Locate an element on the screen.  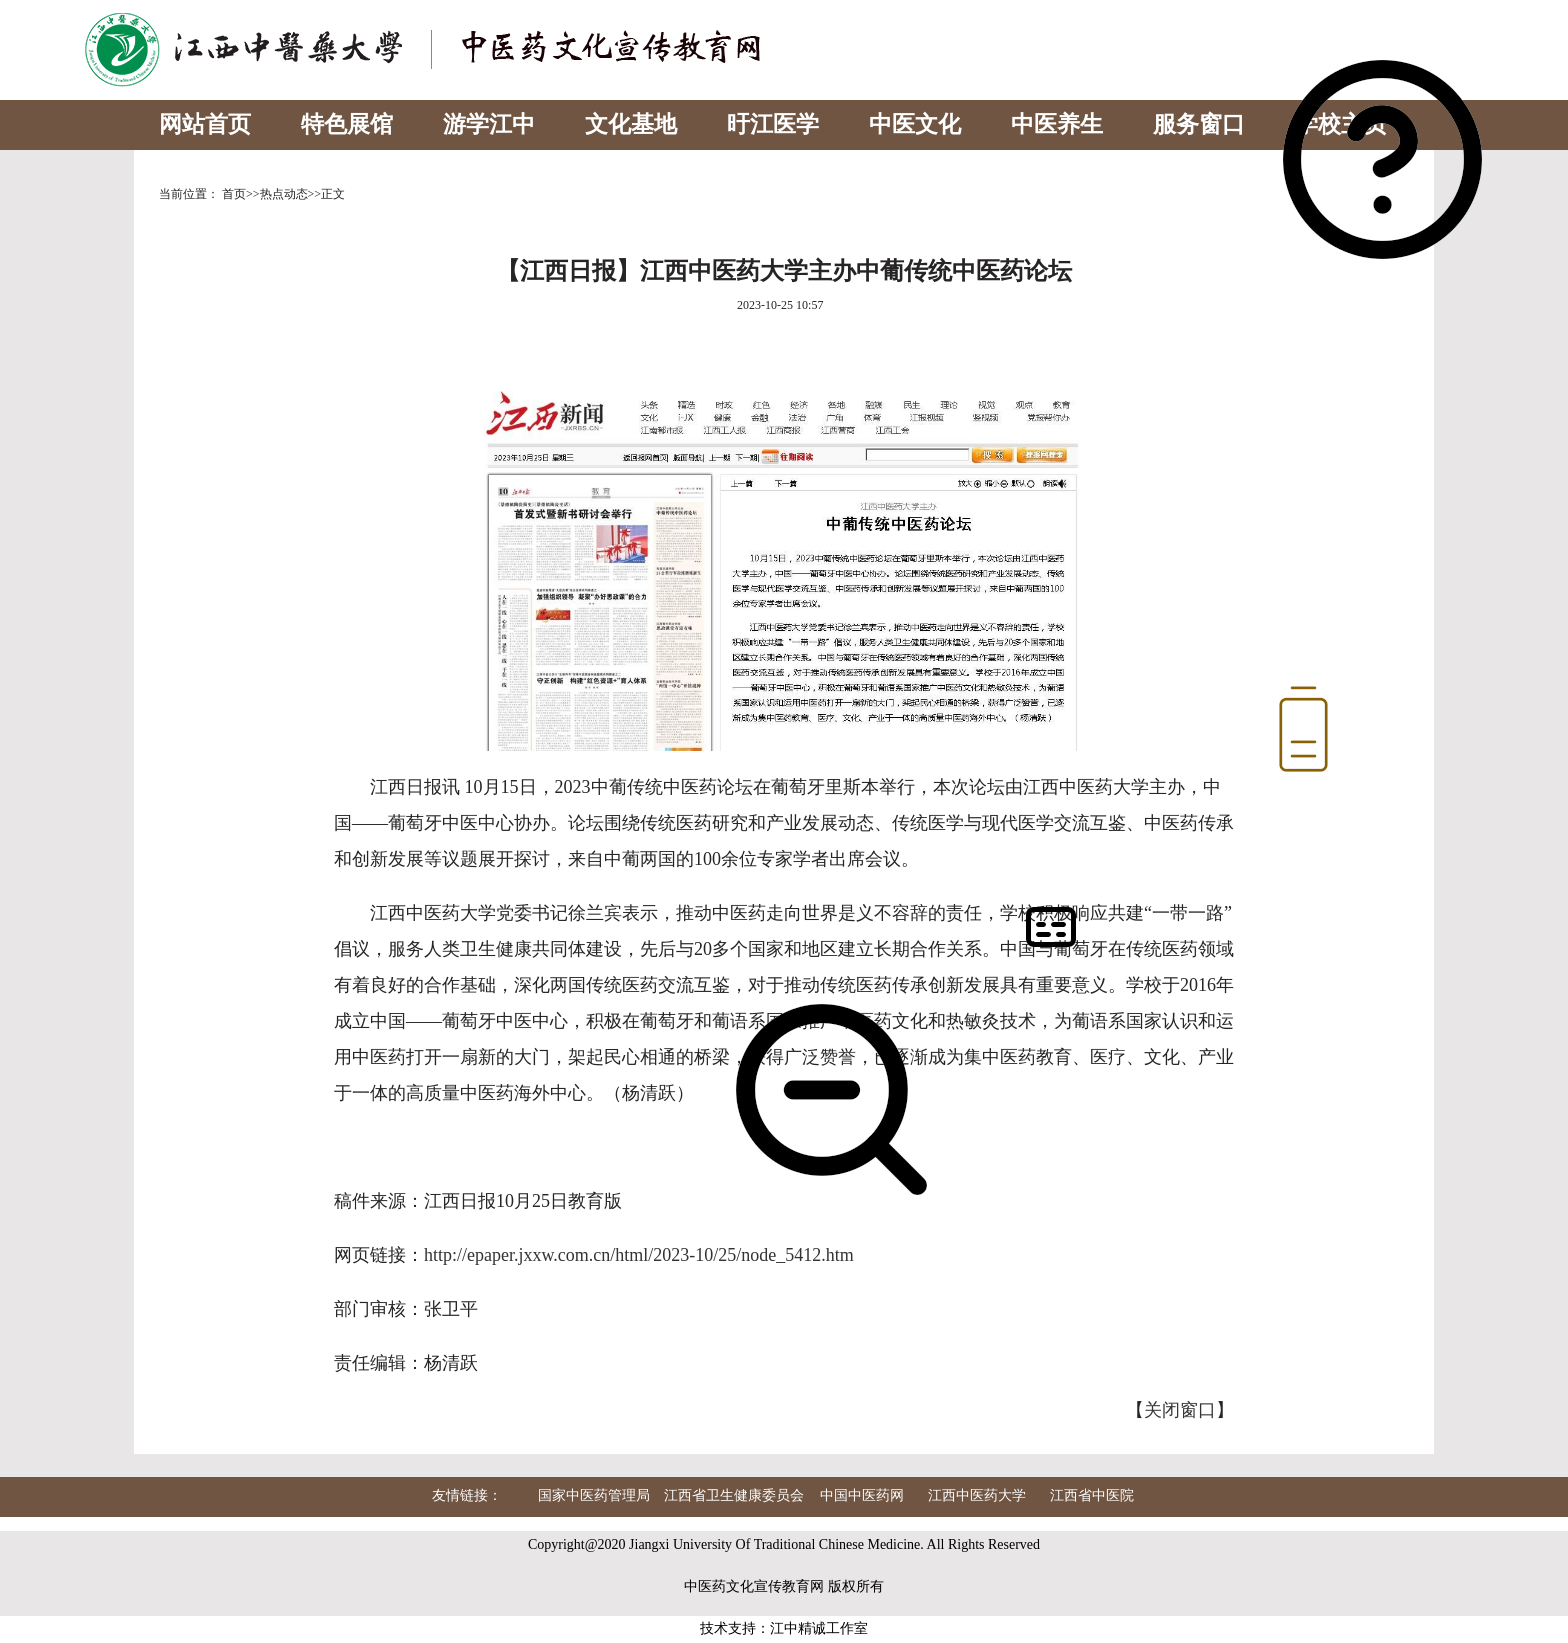
access help or support information is located at coordinates (1382, 159).